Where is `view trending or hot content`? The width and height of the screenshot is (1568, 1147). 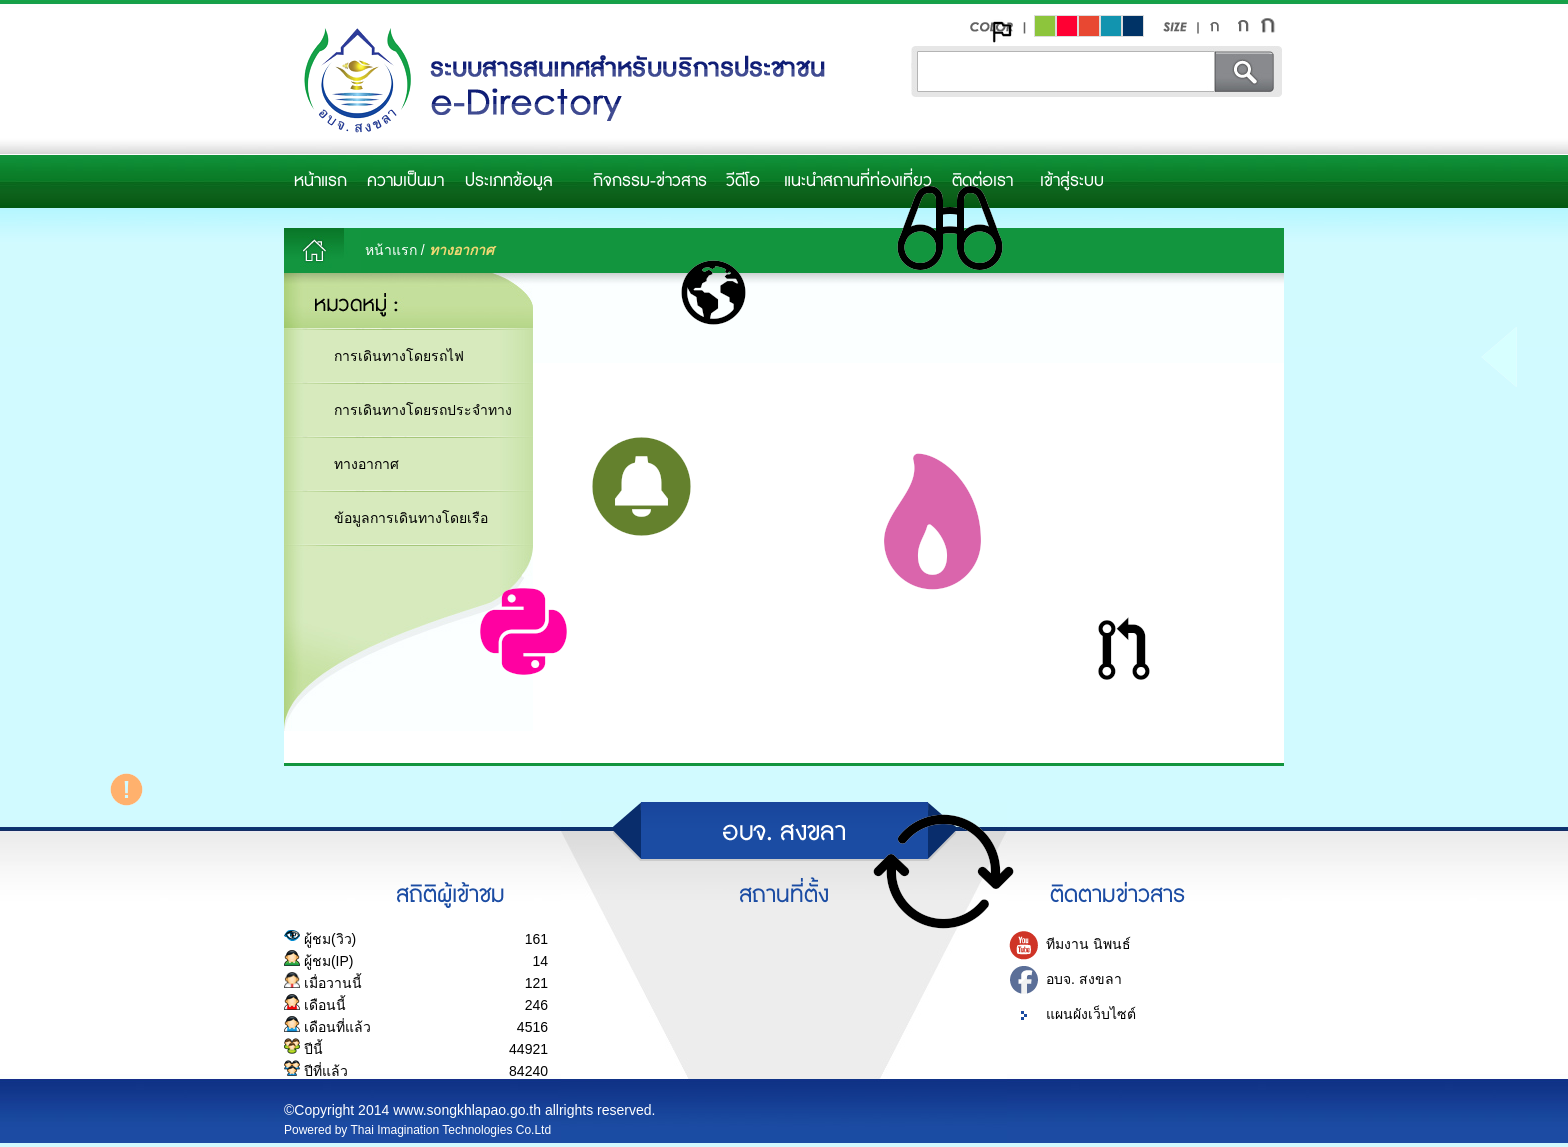
view trending or hot content is located at coordinates (932, 521).